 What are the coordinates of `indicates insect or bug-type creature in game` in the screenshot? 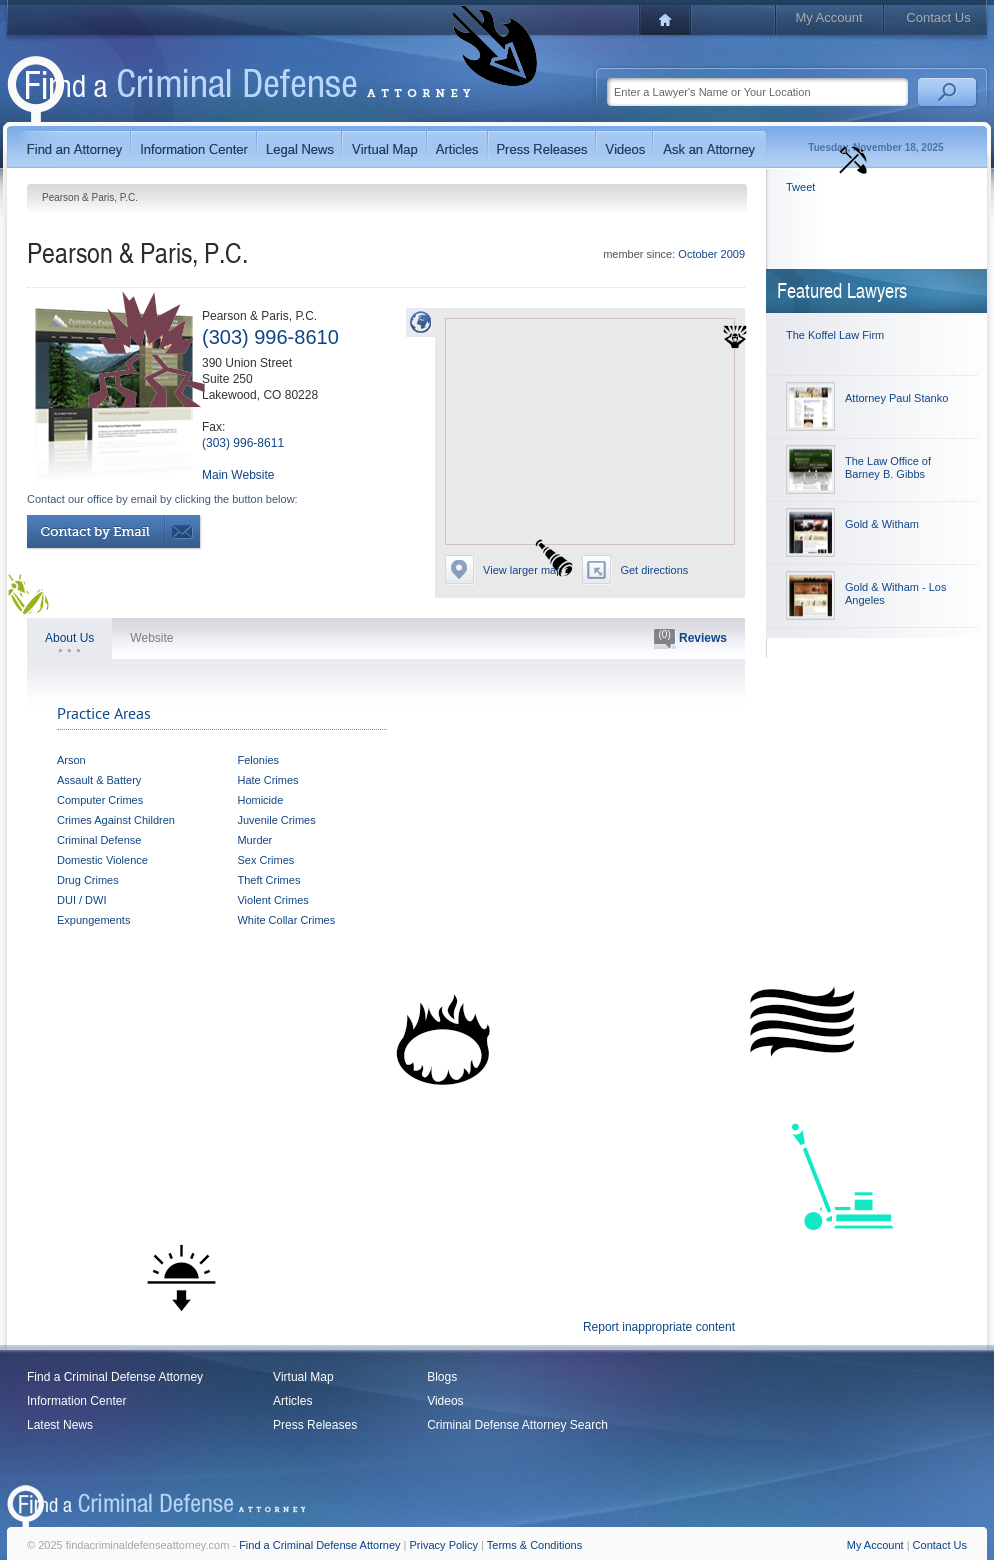 It's located at (28, 594).